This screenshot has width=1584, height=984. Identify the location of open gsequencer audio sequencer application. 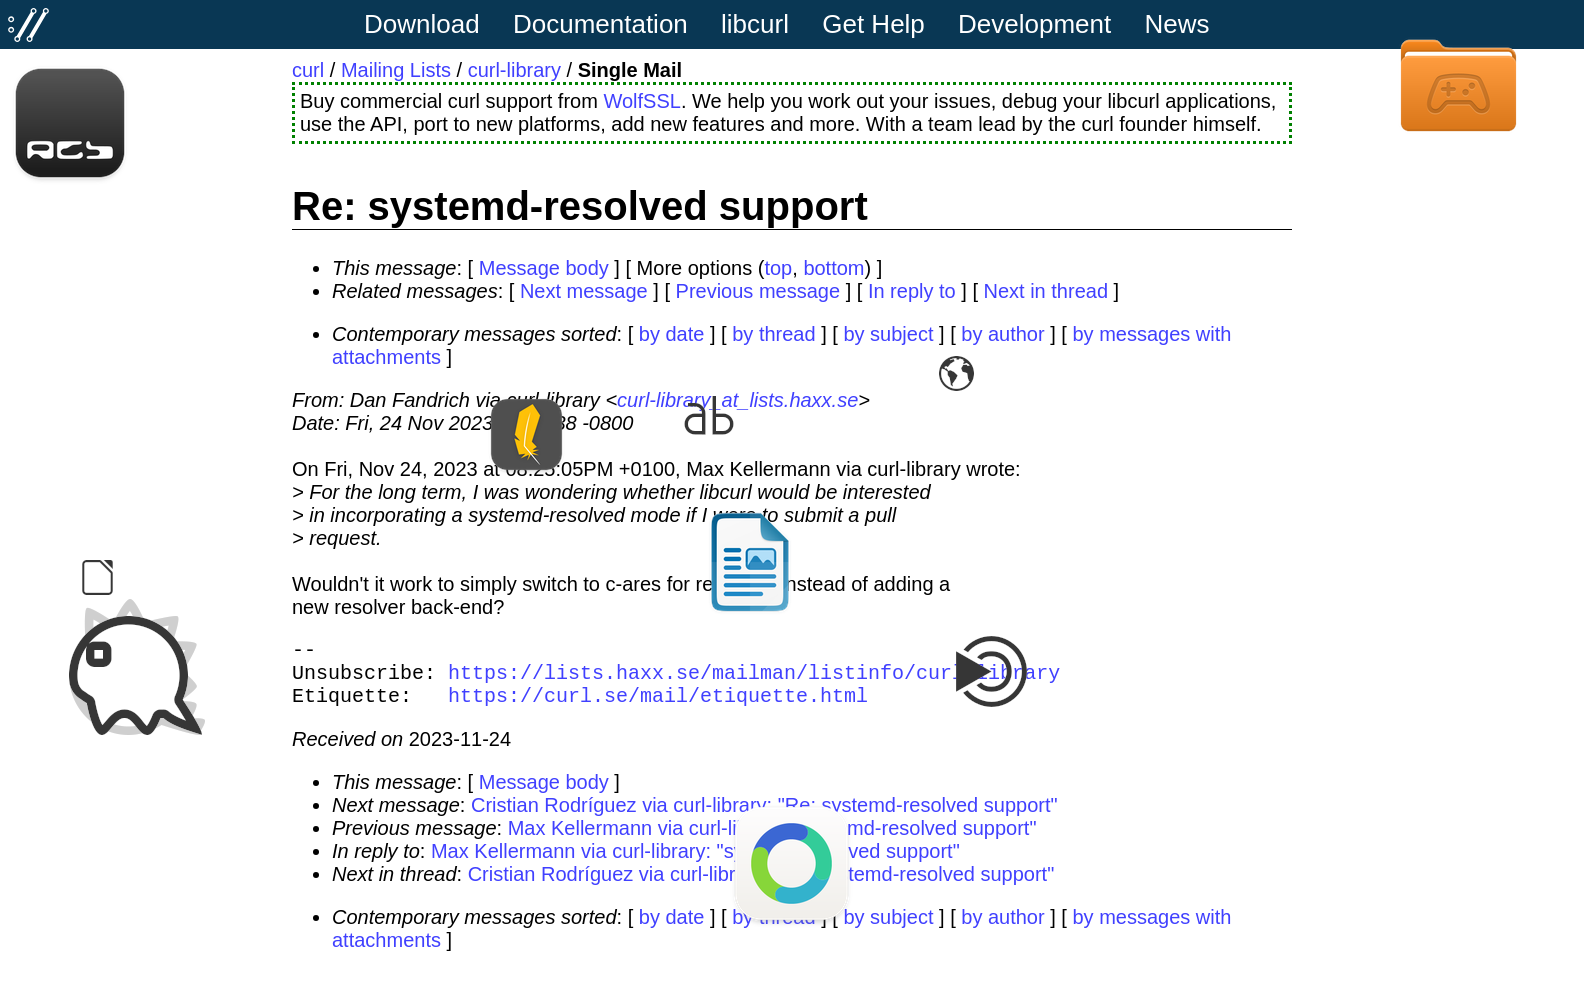
(70, 123).